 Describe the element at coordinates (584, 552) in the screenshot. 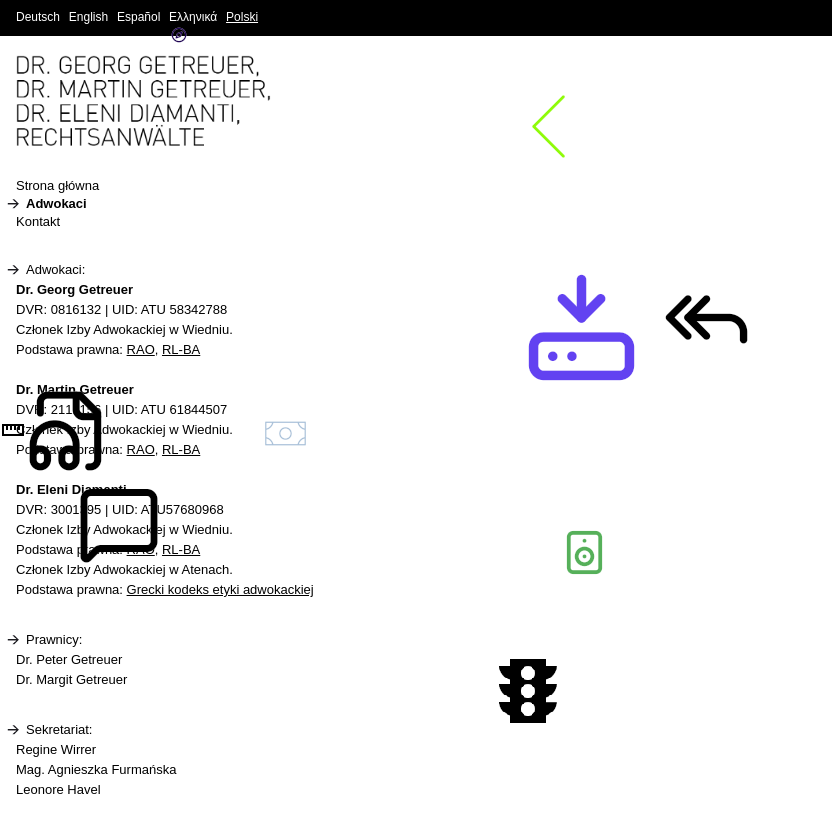

I see `adjust audio output settings` at that location.